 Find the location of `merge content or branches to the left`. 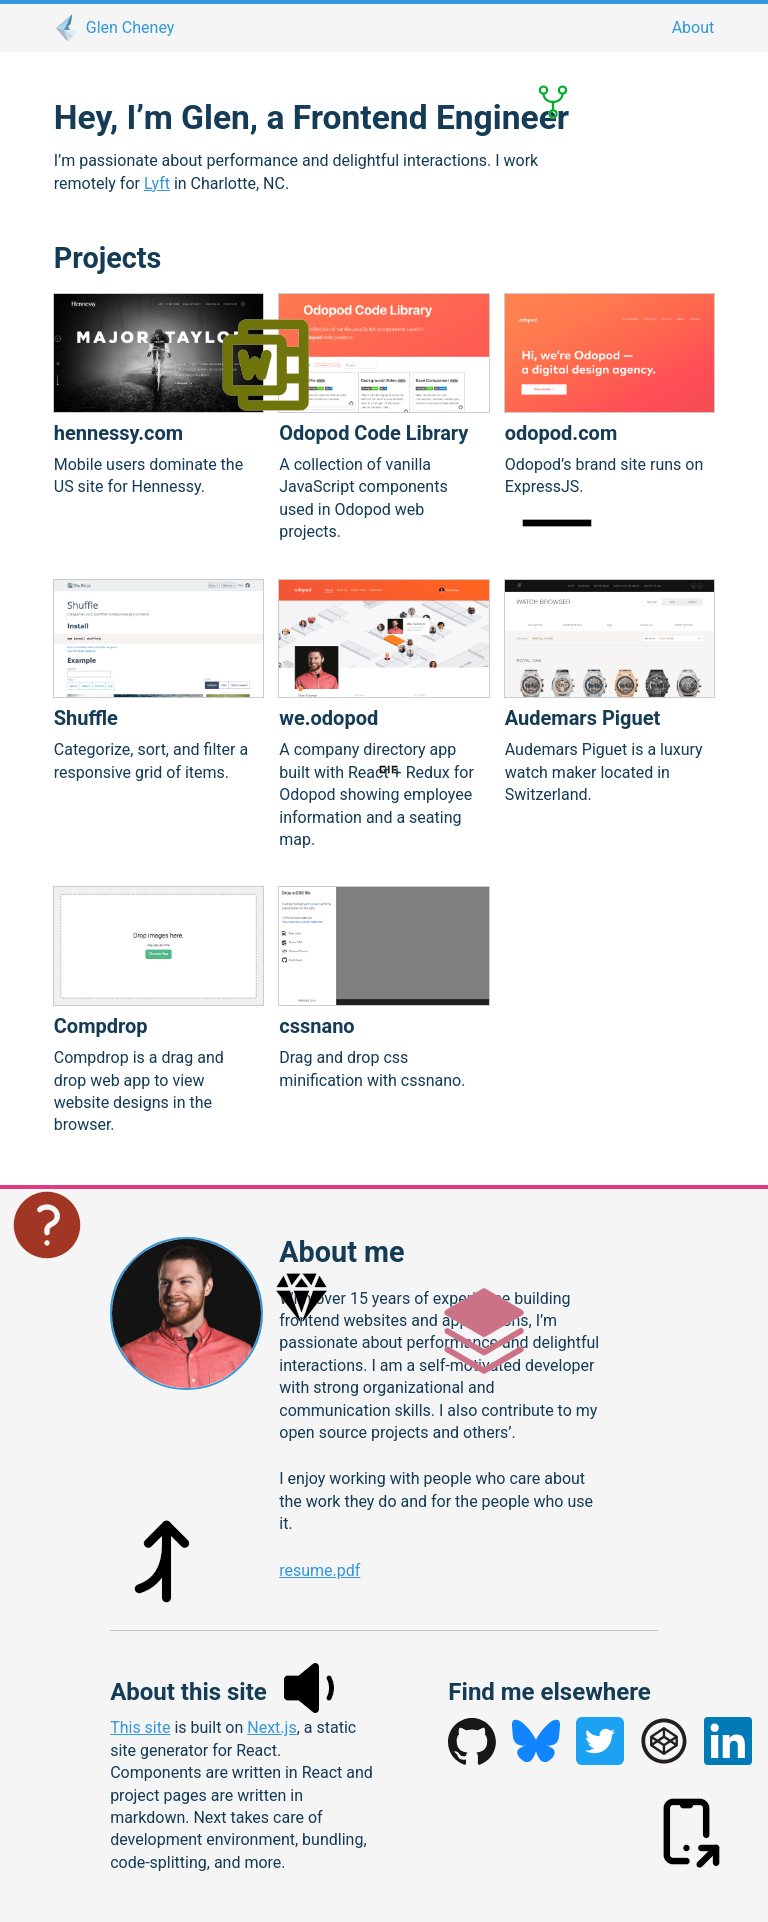

merge content or branches to the left is located at coordinates (166, 1561).